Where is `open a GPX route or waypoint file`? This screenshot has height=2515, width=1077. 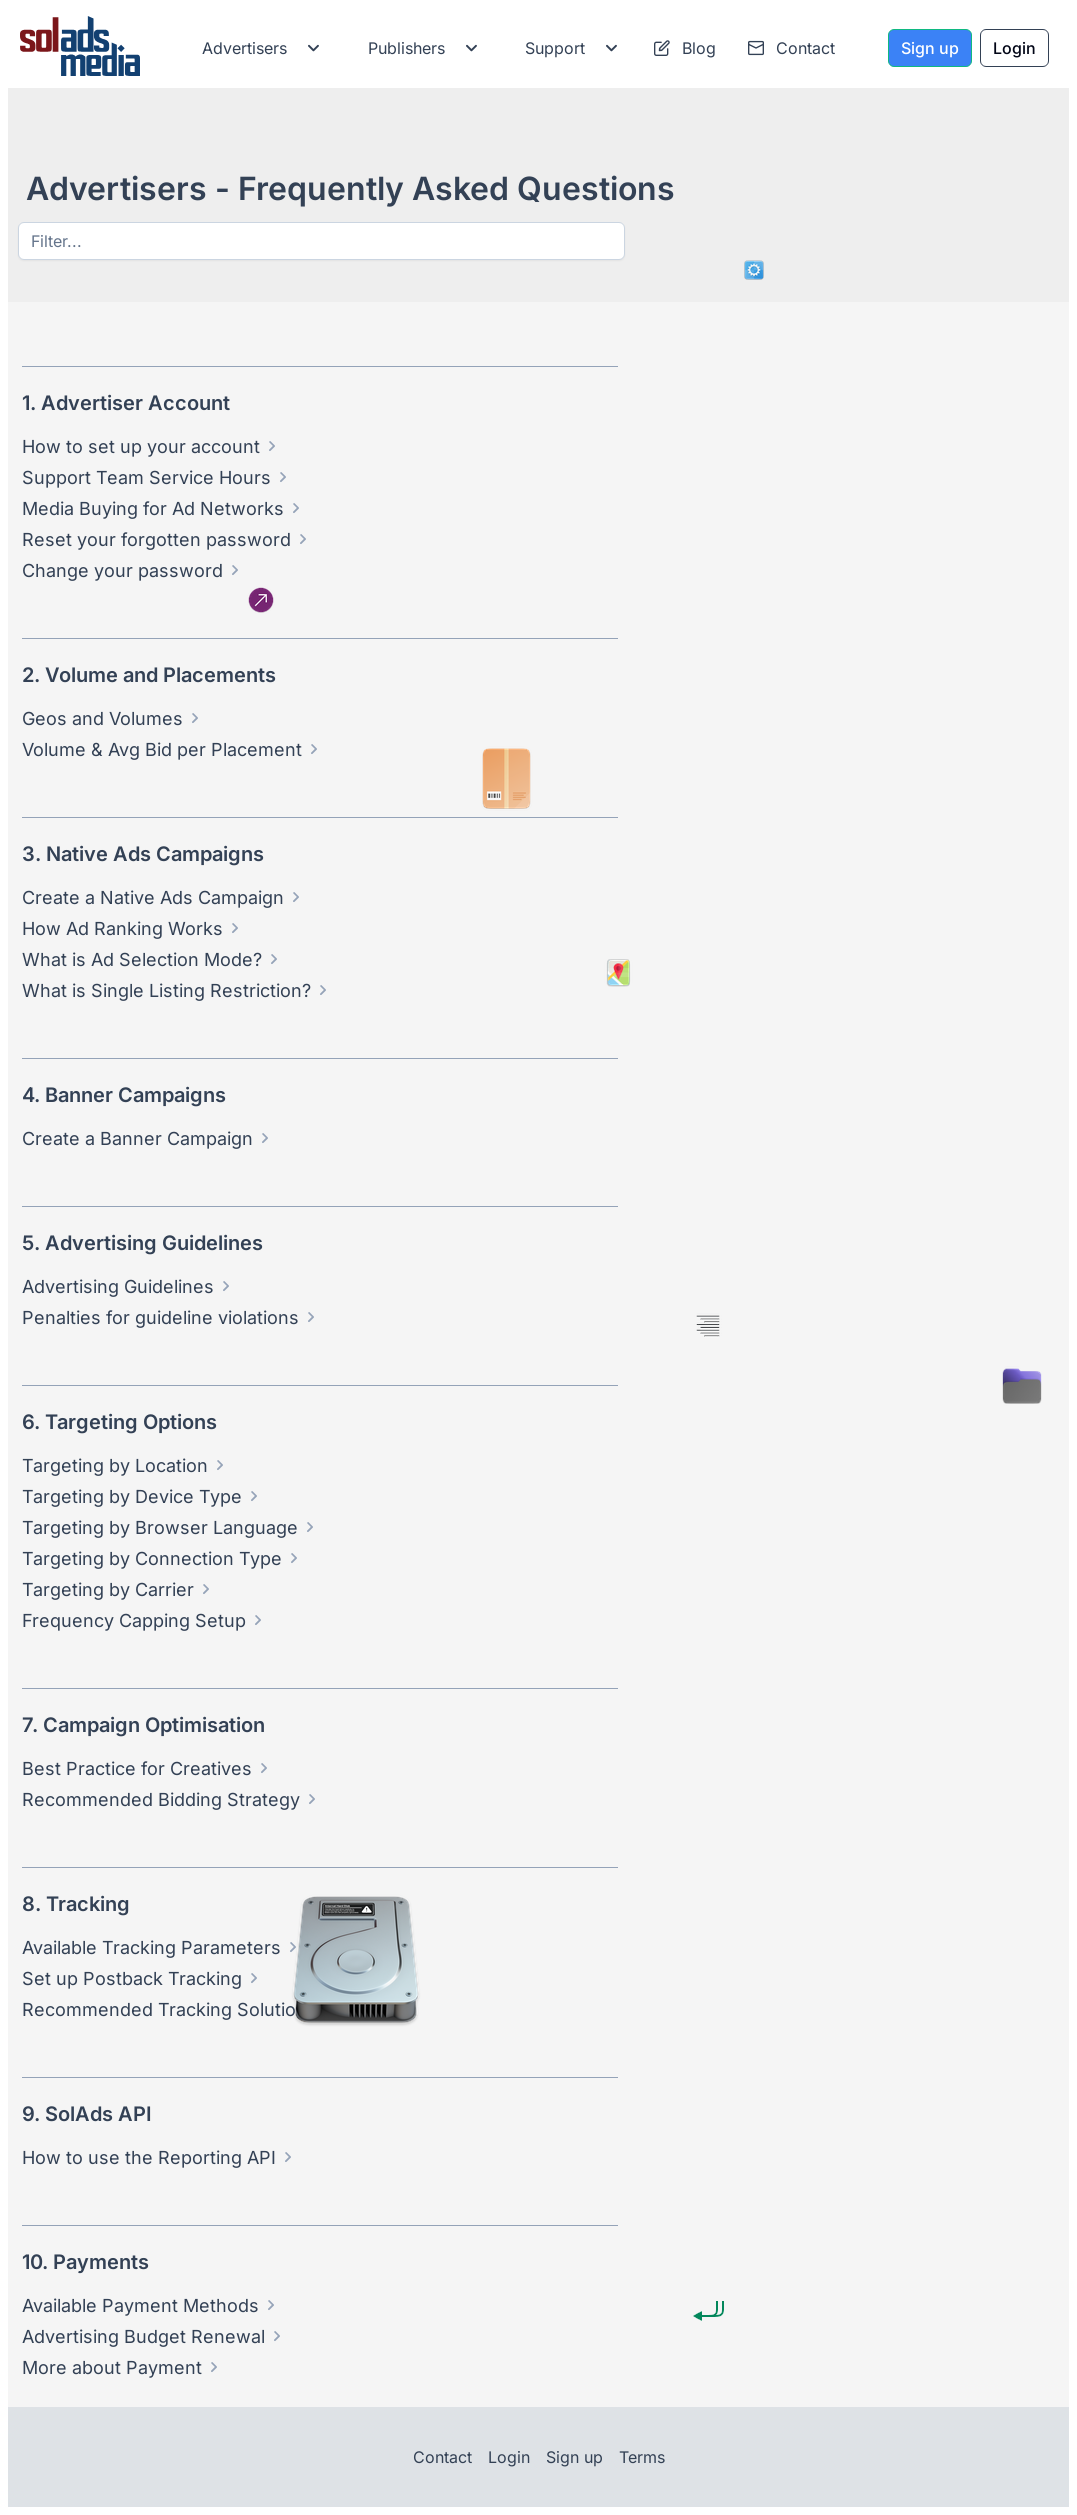 open a GPX route or waypoint file is located at coordinates (618, 972).